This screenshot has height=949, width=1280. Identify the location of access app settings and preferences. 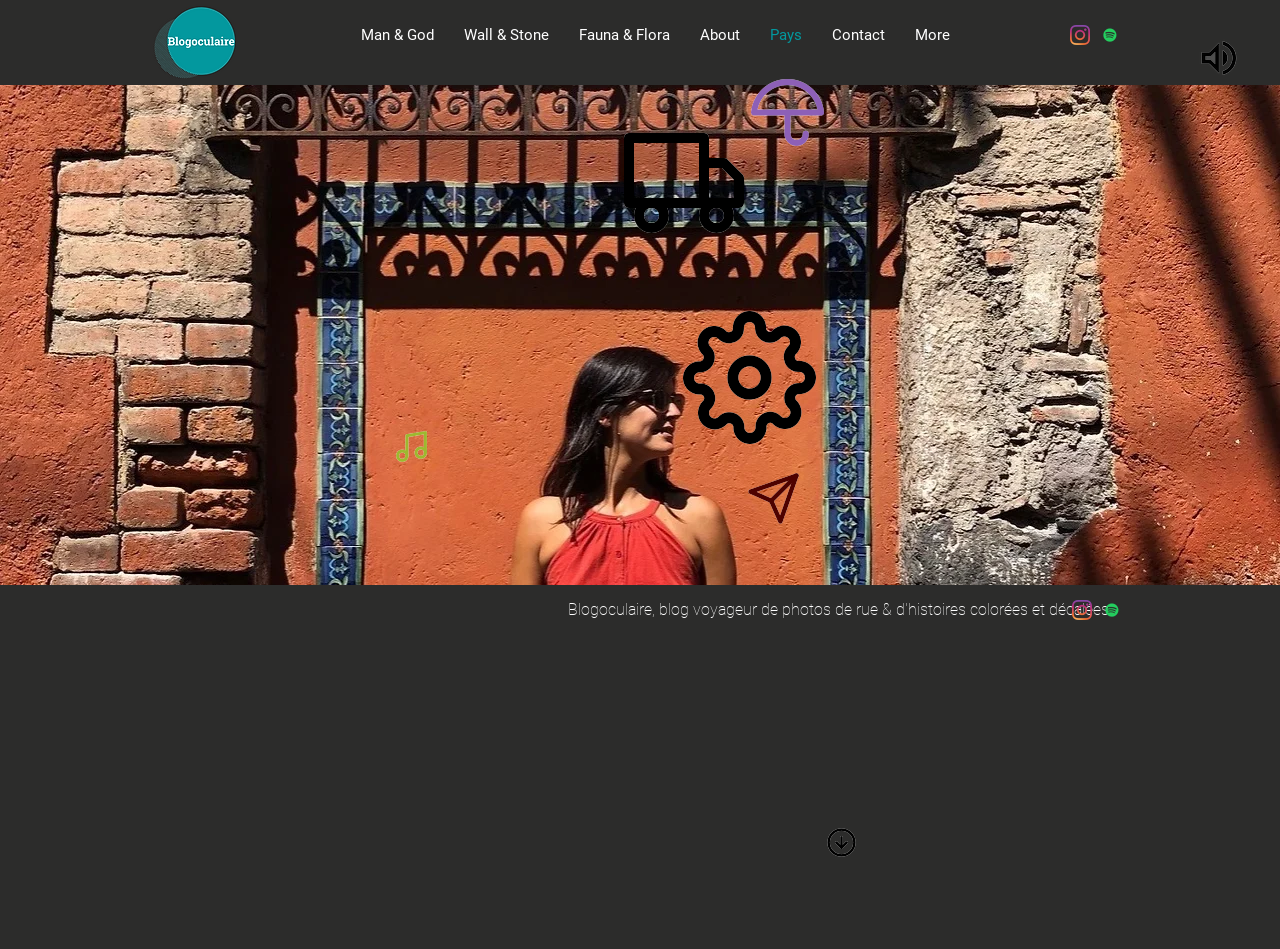
(749, 377).